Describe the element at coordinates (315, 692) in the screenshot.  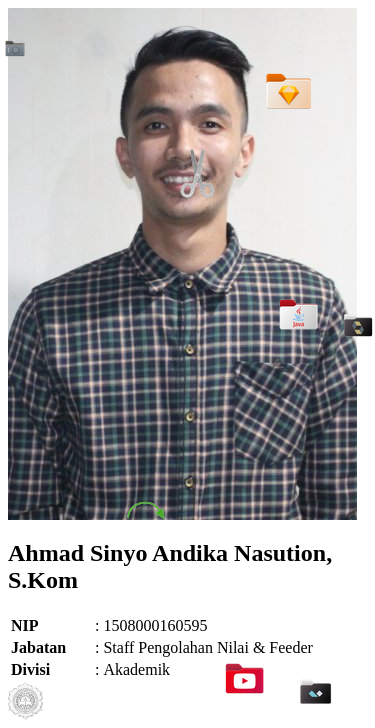
I see `open alpinejs project folder` at that location.